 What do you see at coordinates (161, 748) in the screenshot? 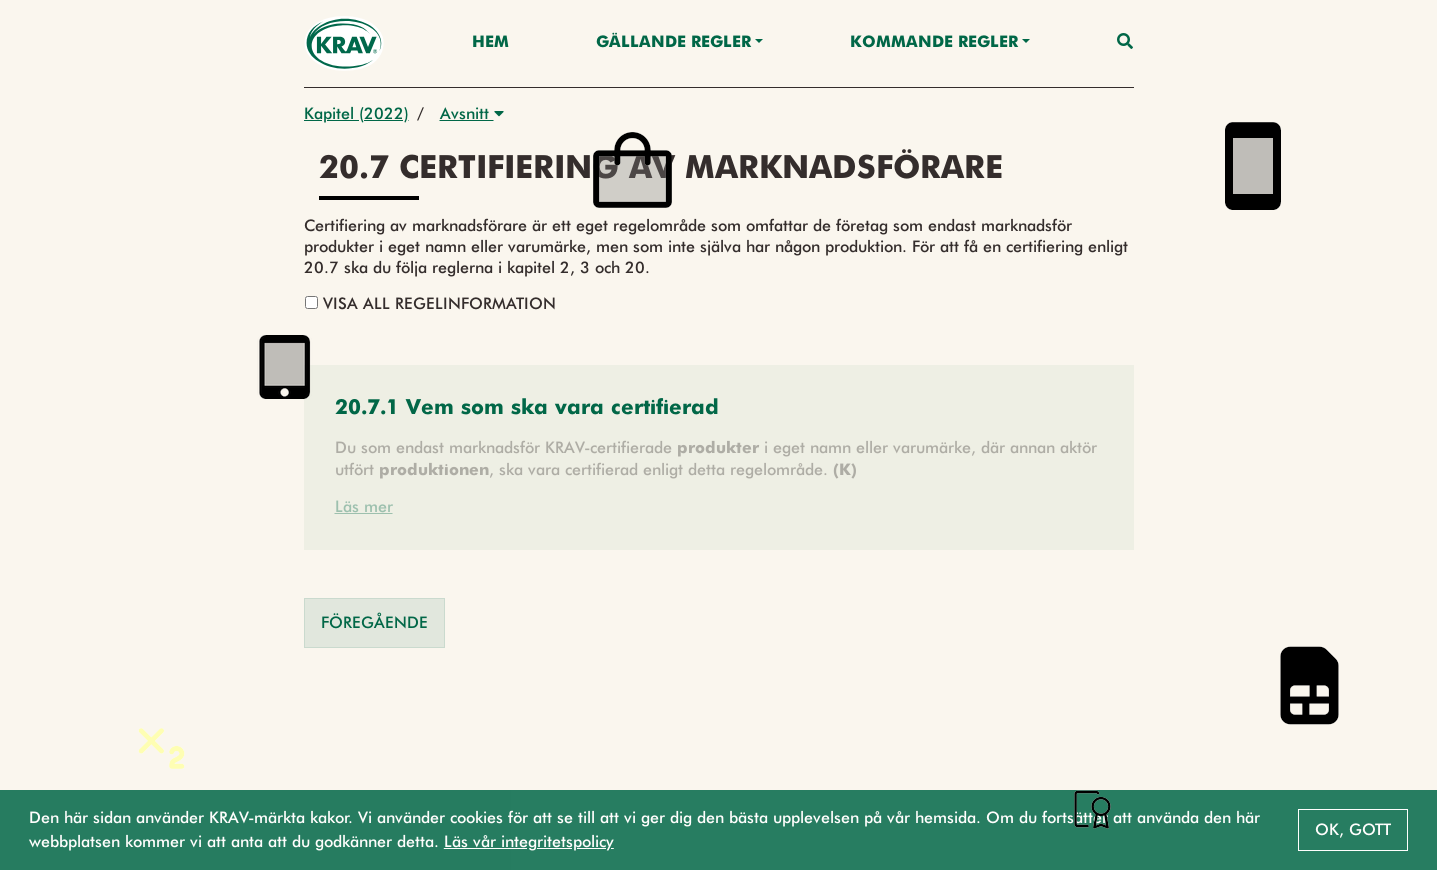
I see `format text as subscript` at bounding box center [161, 748].